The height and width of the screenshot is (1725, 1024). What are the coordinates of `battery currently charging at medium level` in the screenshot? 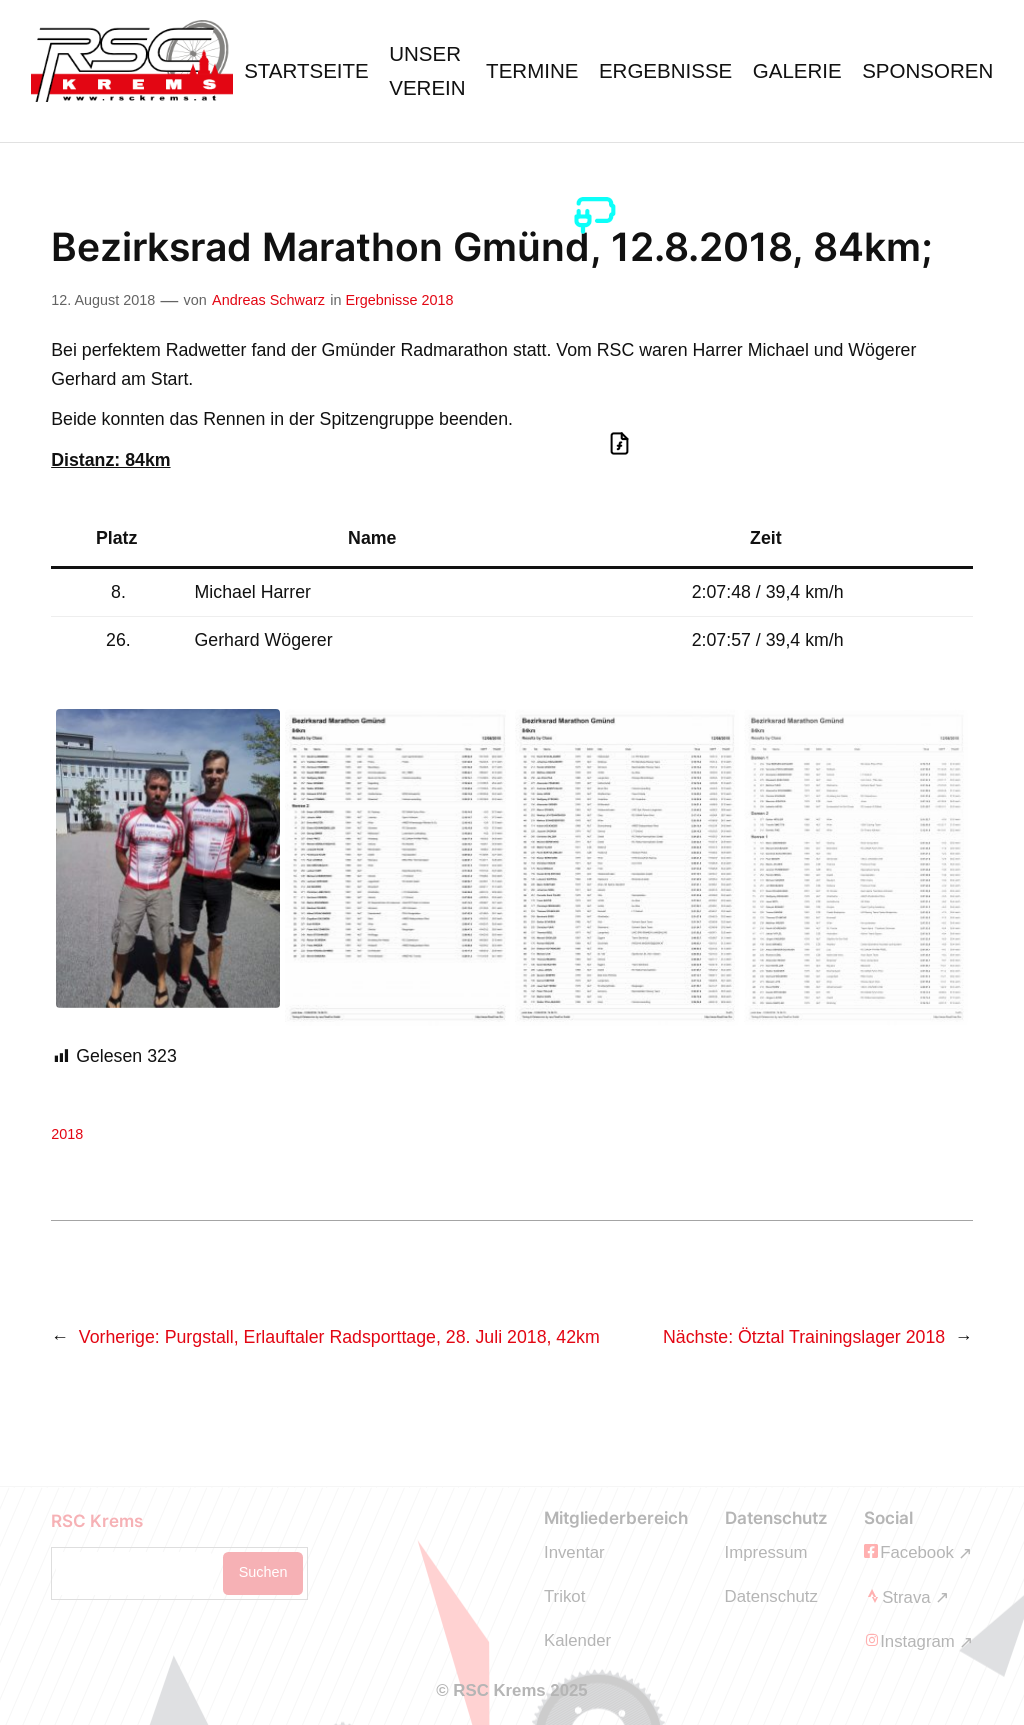 It's located at (596, 210).